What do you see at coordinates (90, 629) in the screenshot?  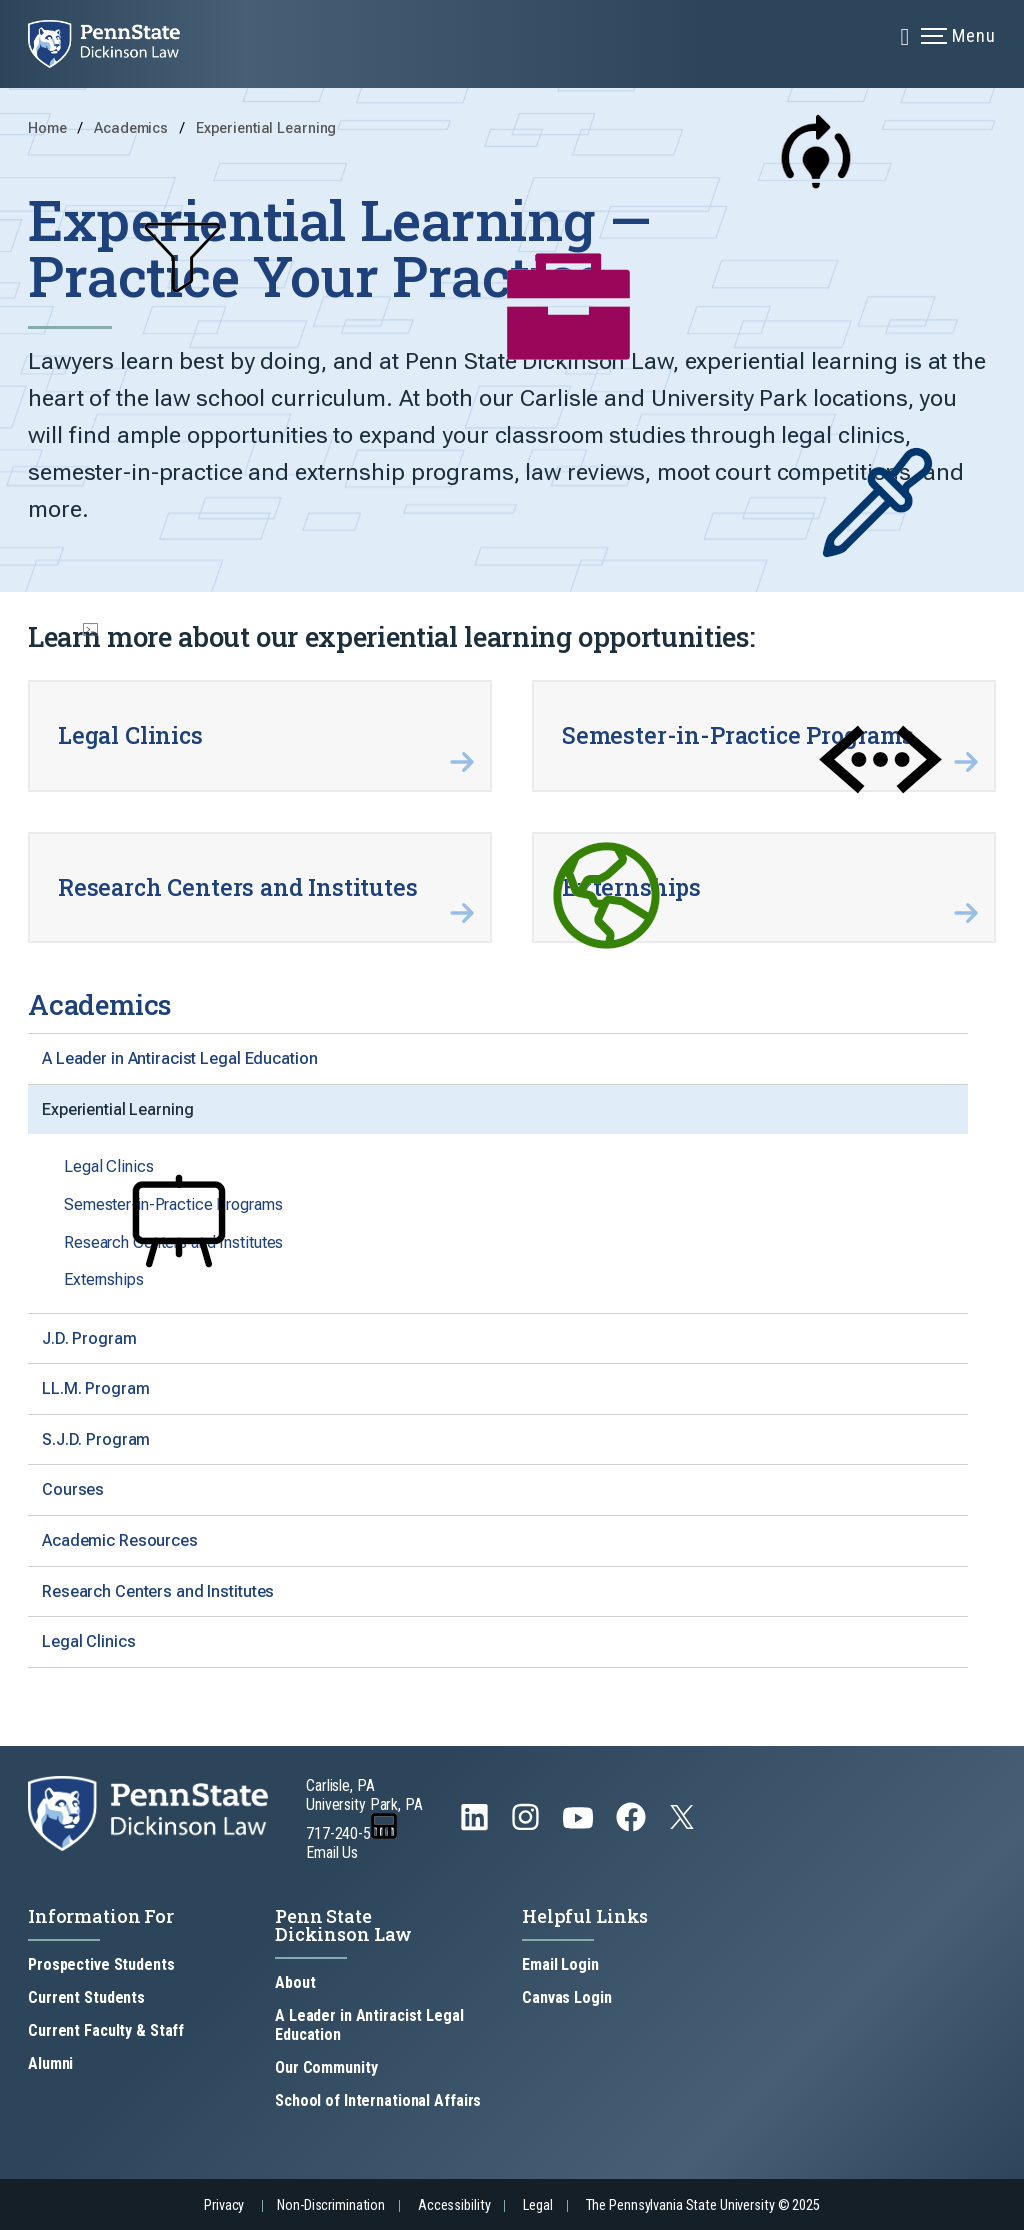 I see `open command line terminal` at bounding box center [90, 629].